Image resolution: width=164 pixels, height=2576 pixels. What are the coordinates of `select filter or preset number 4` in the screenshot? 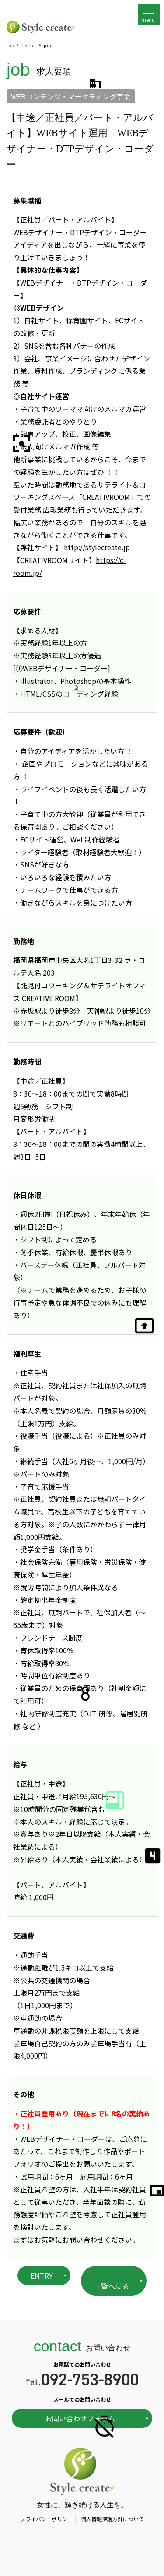 It's located at (153, 1856).